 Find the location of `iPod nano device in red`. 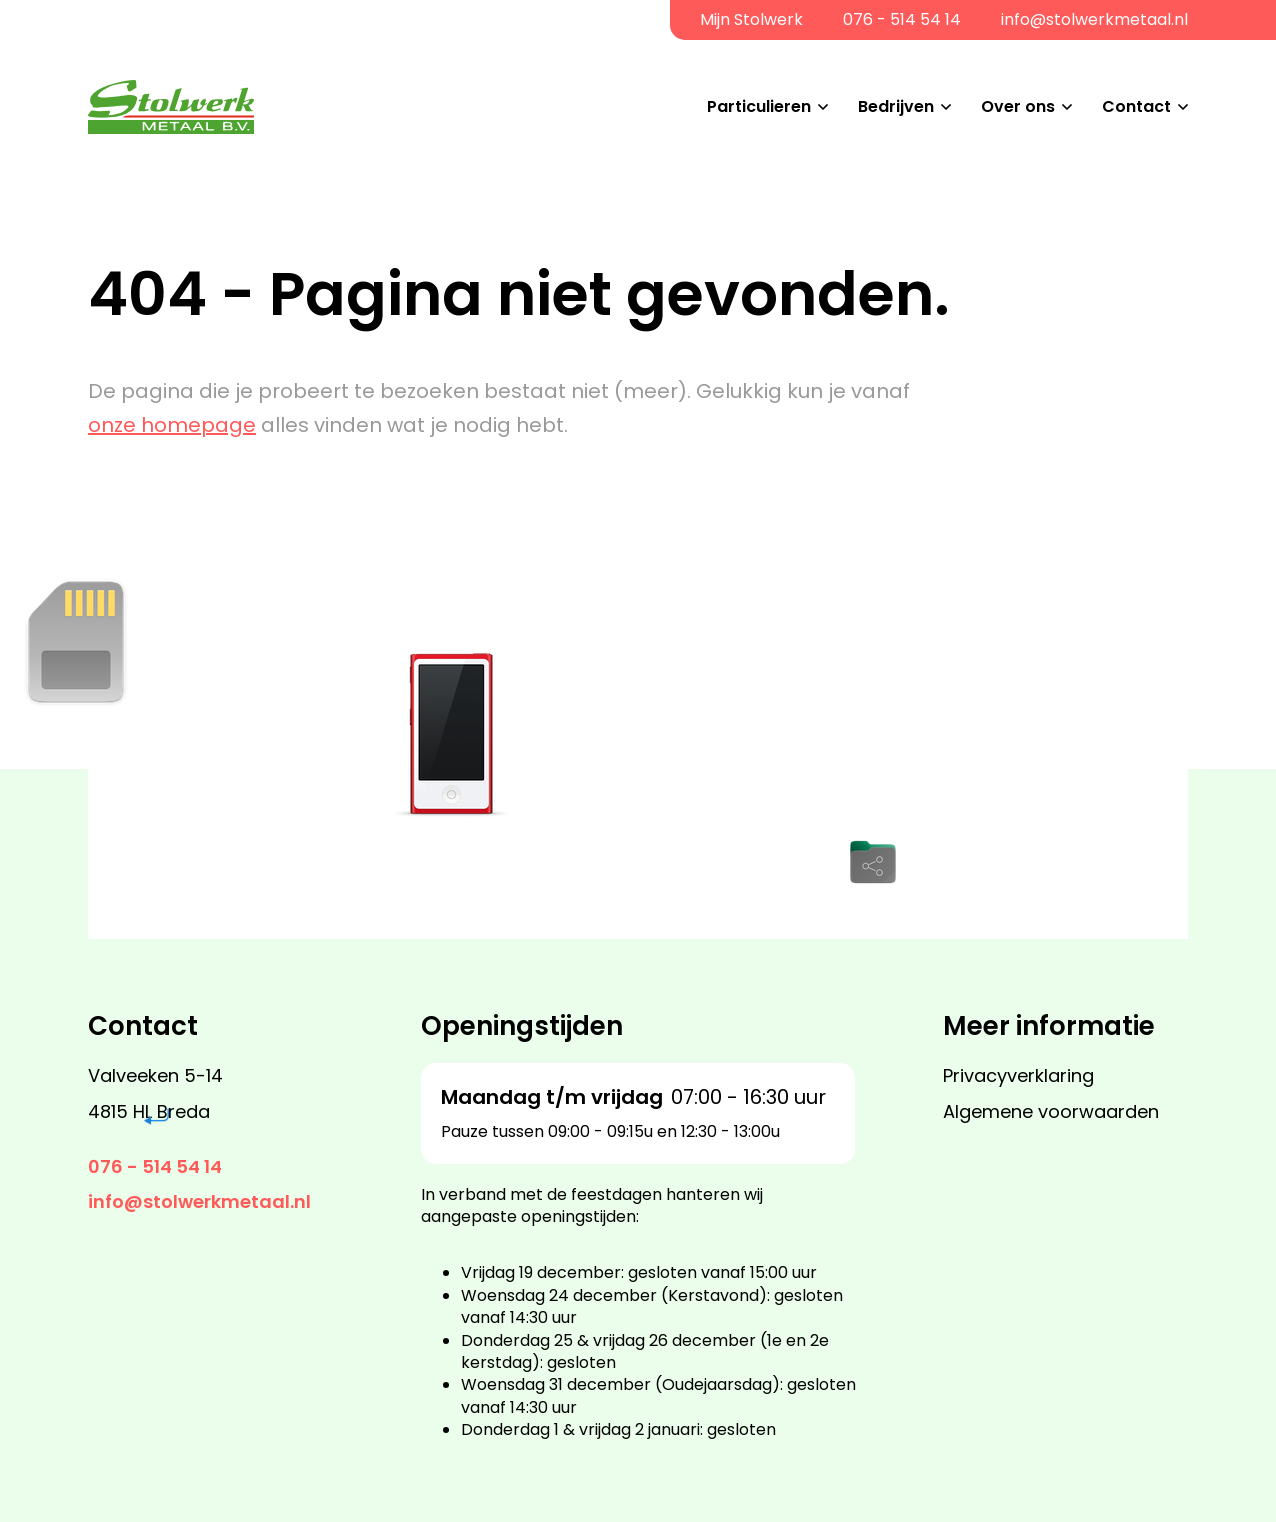

iPod nano device in red is located at coordinates (451, 734).